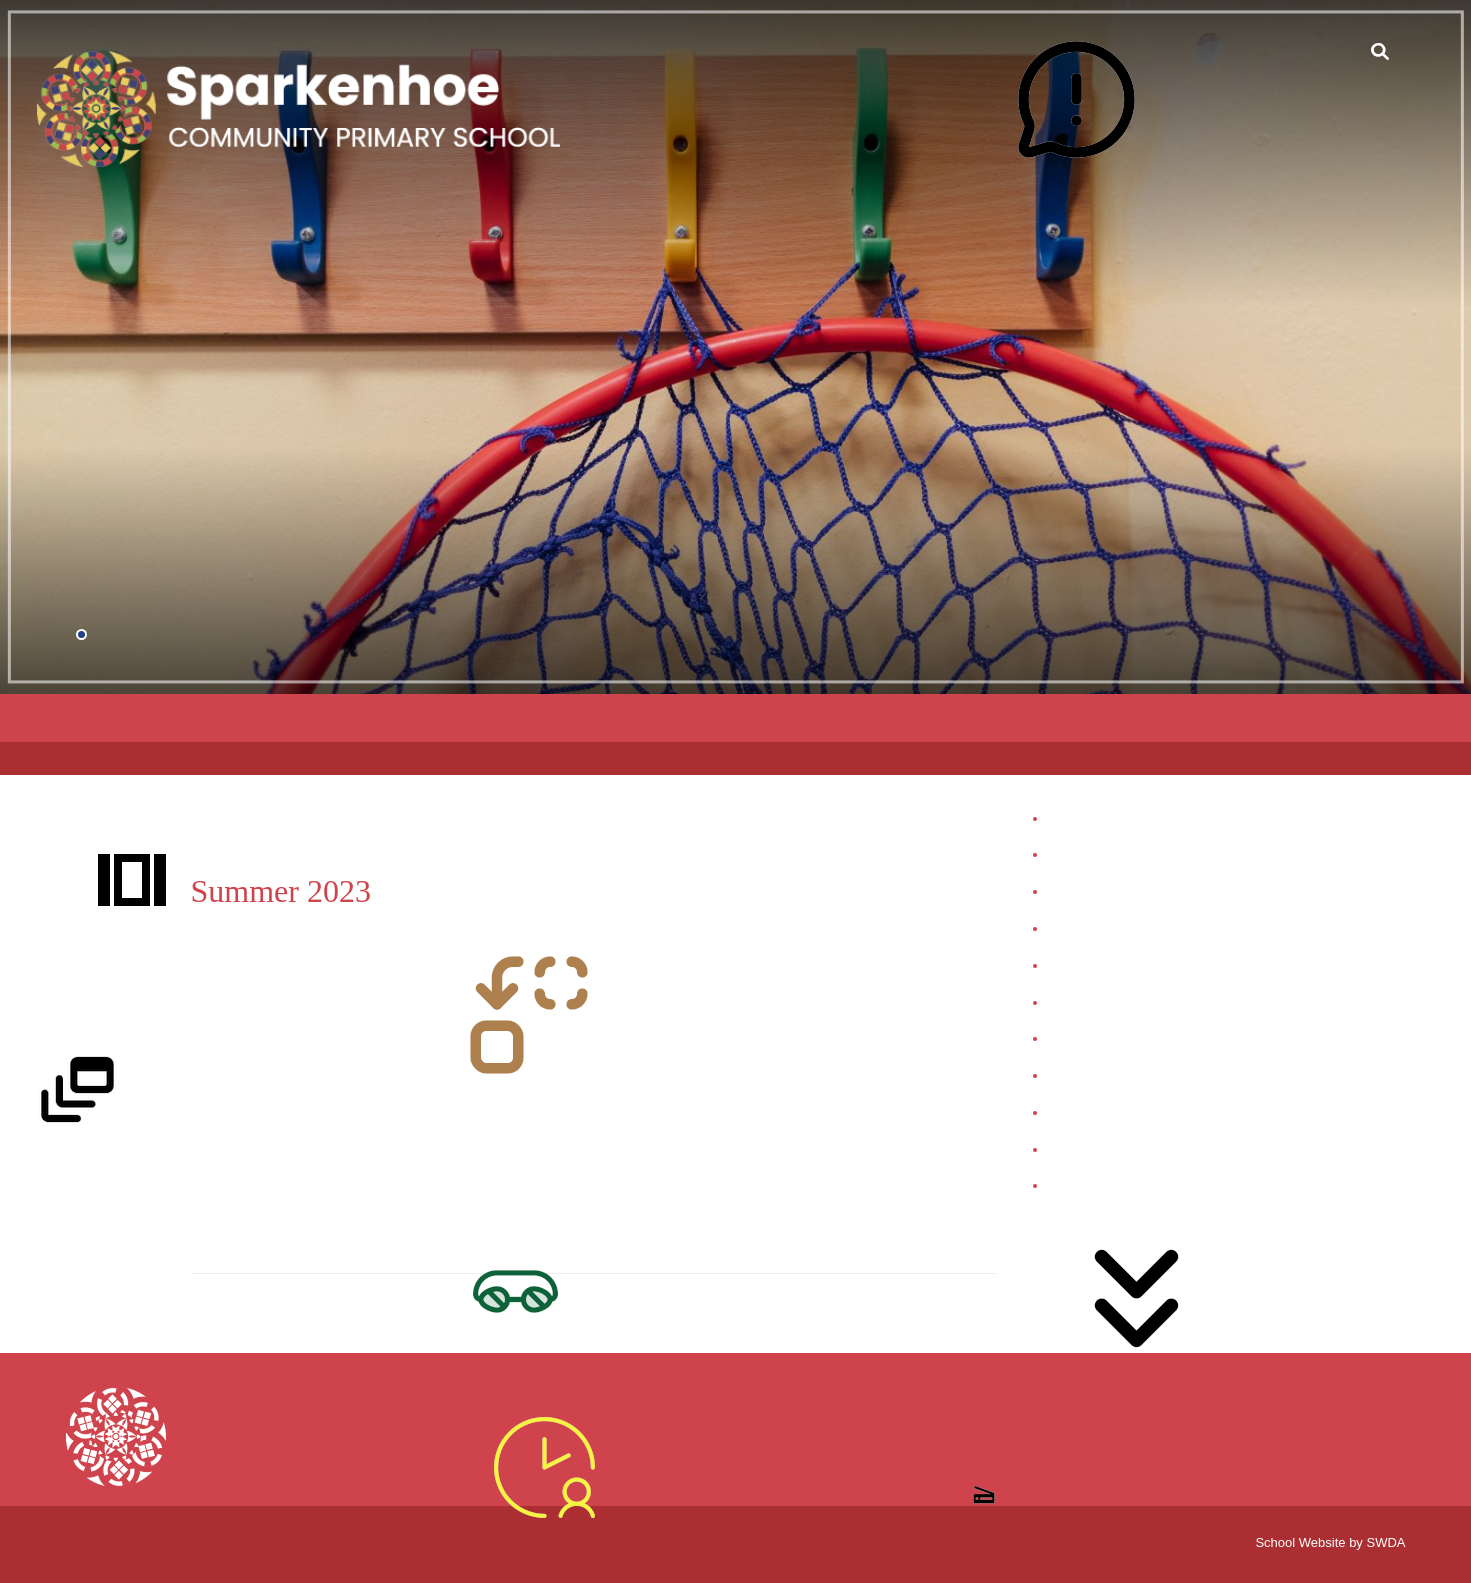 The height and width of the screenshot is (1583, 1471). I want to click on replace or swap an item, so click(529, 1015).